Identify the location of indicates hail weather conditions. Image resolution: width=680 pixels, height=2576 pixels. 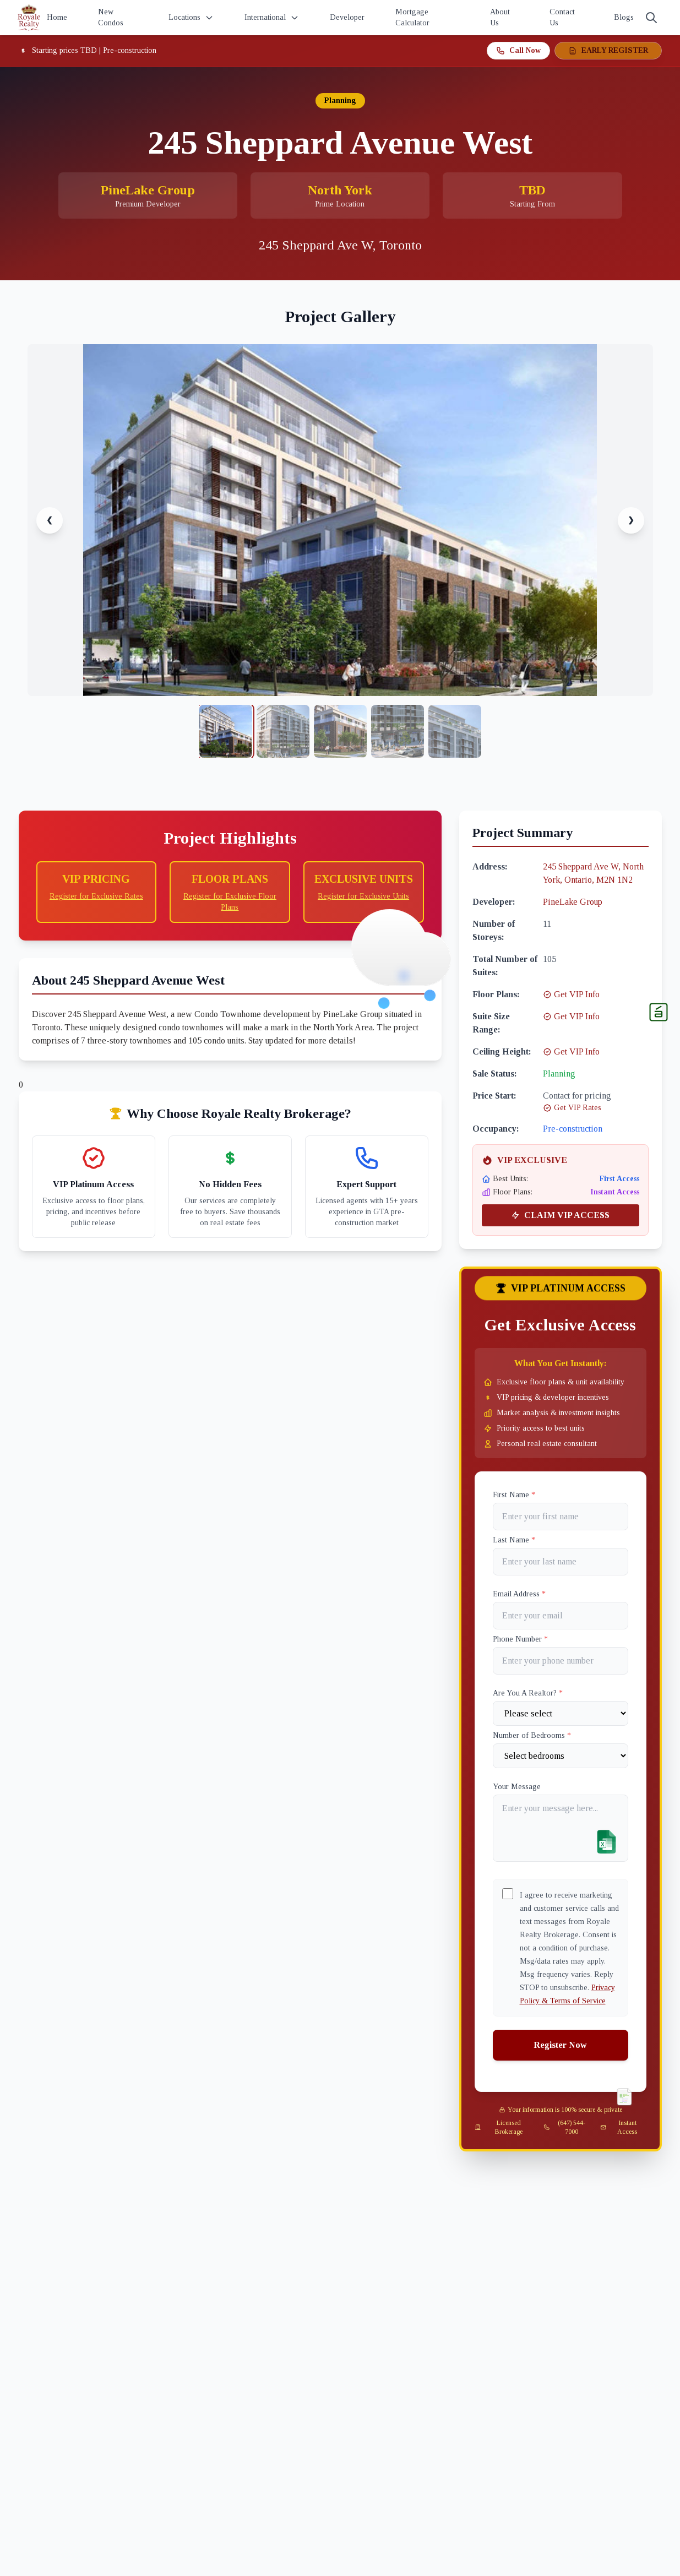
(401, 959).